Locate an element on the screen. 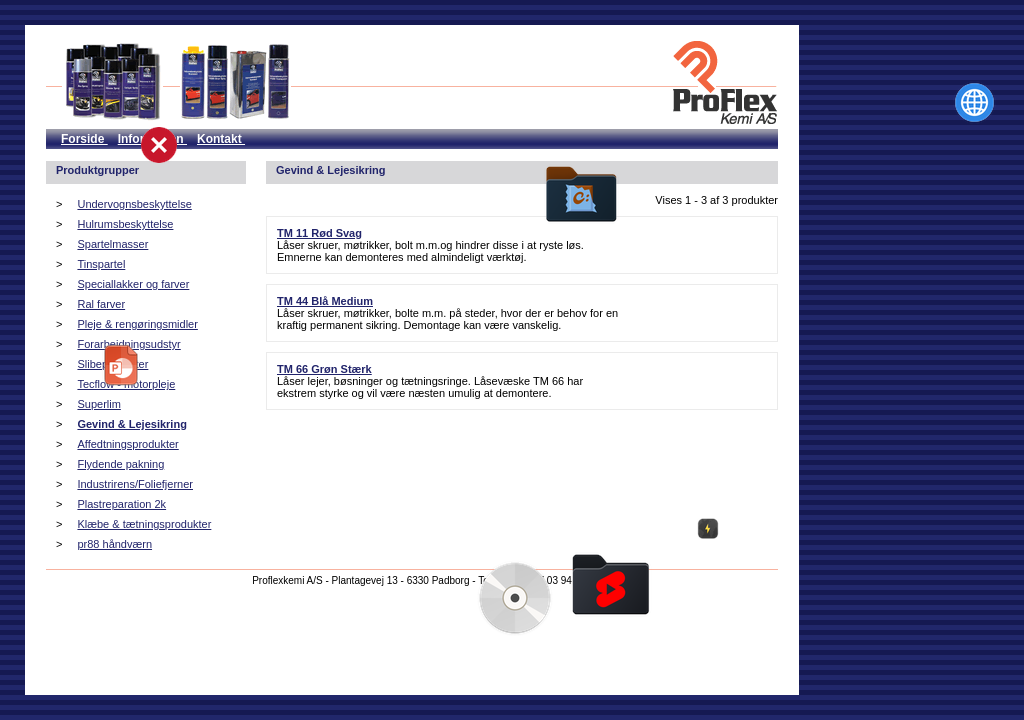 The image size is (1024, 720). access CD/DVD drive contents is located at coordinates (515, 598).